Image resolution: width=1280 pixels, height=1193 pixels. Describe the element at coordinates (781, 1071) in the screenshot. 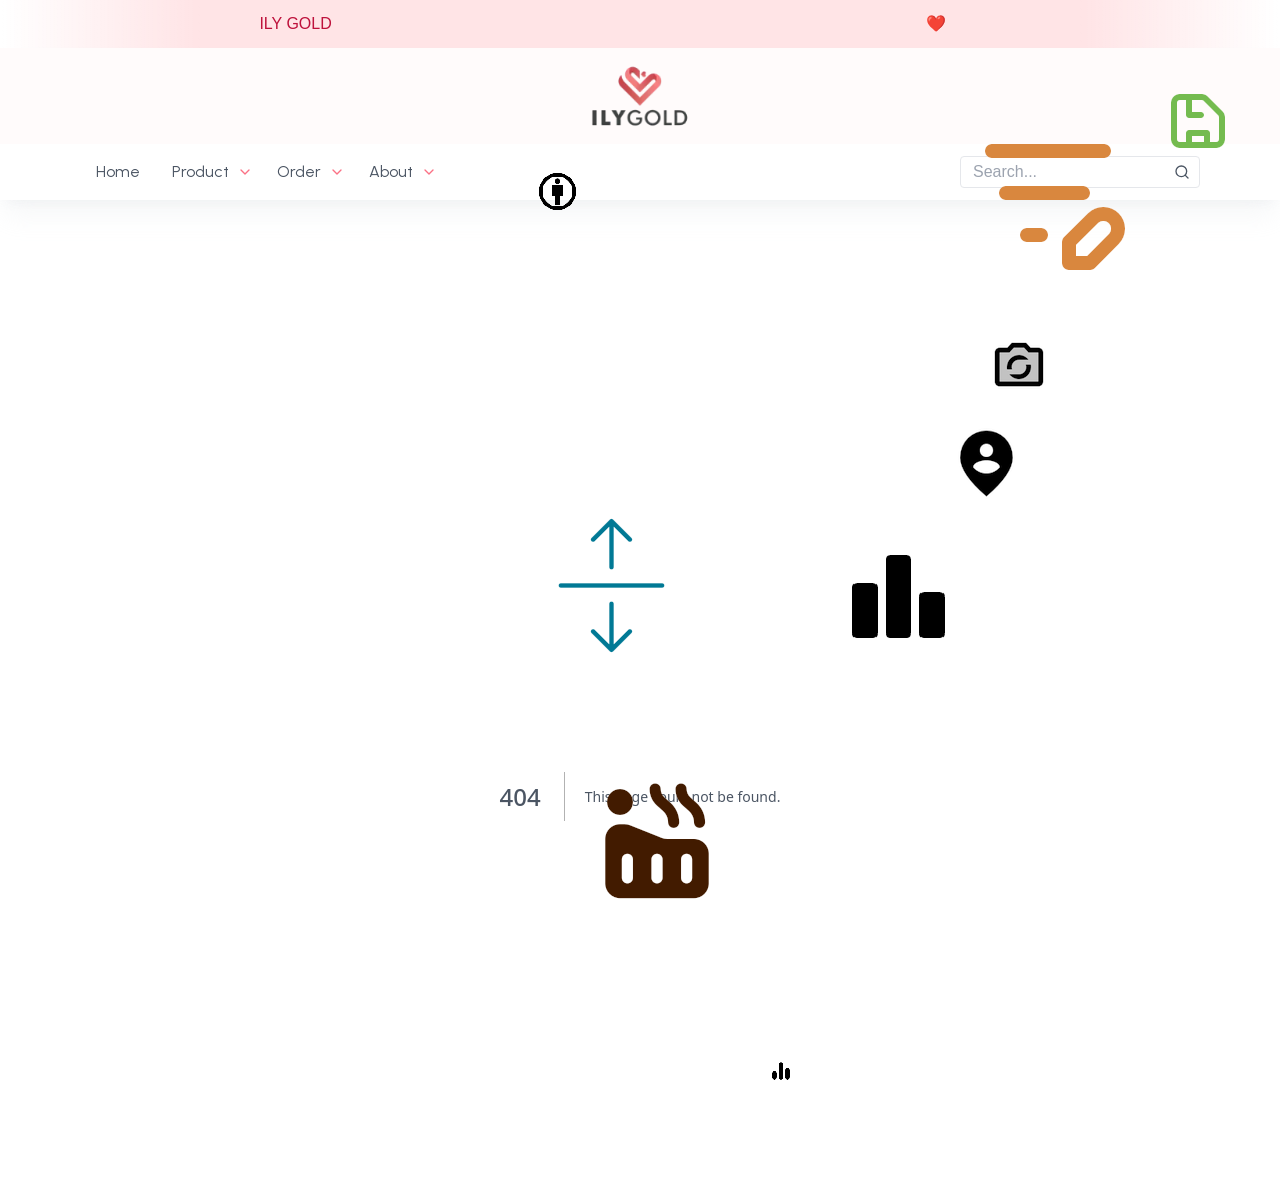

I see `adjust audio equalizer settings` at that location.